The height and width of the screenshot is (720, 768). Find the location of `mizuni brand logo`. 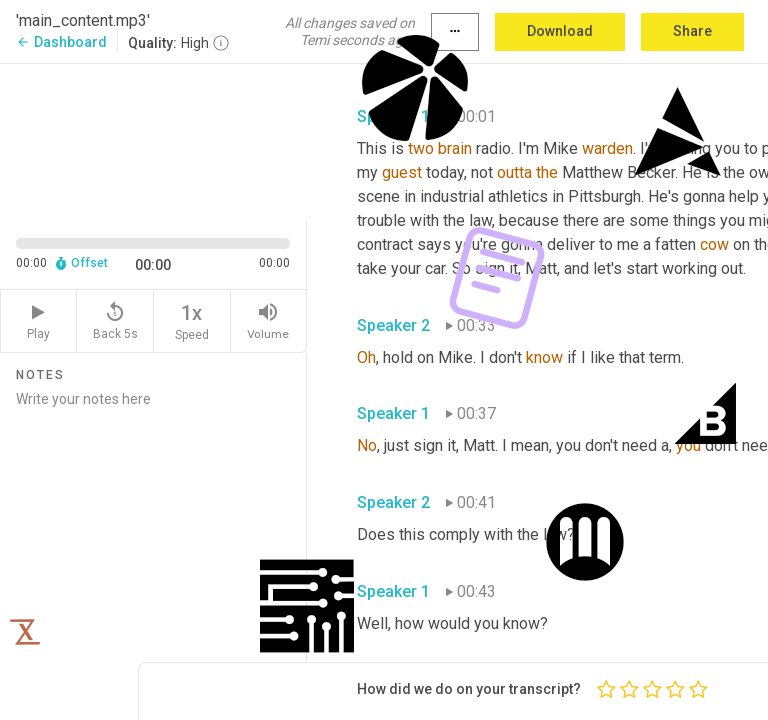

mizuni brand logo is located at coordinates (585, 542).